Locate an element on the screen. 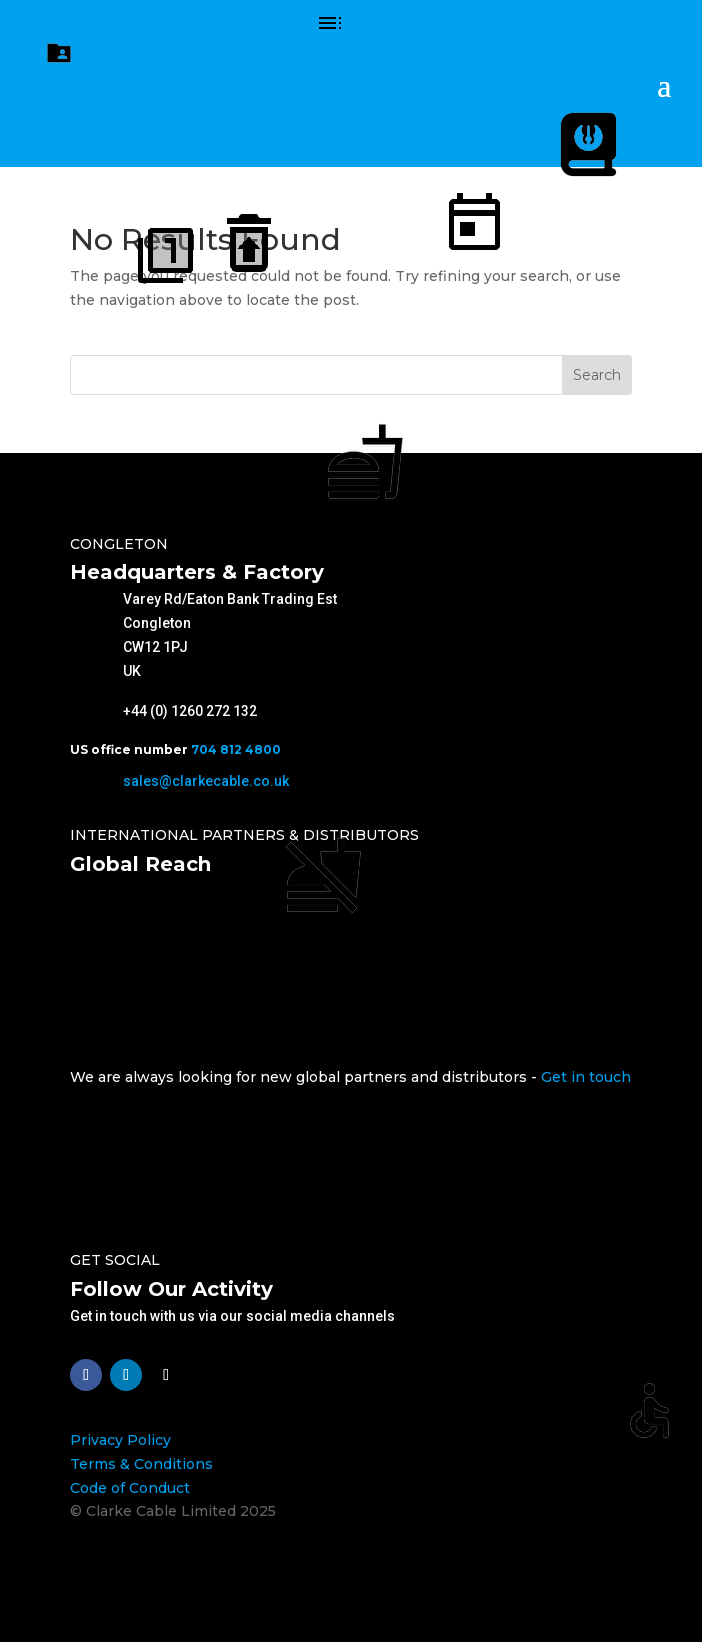  view table of contents is located at coordinates (330, 23).